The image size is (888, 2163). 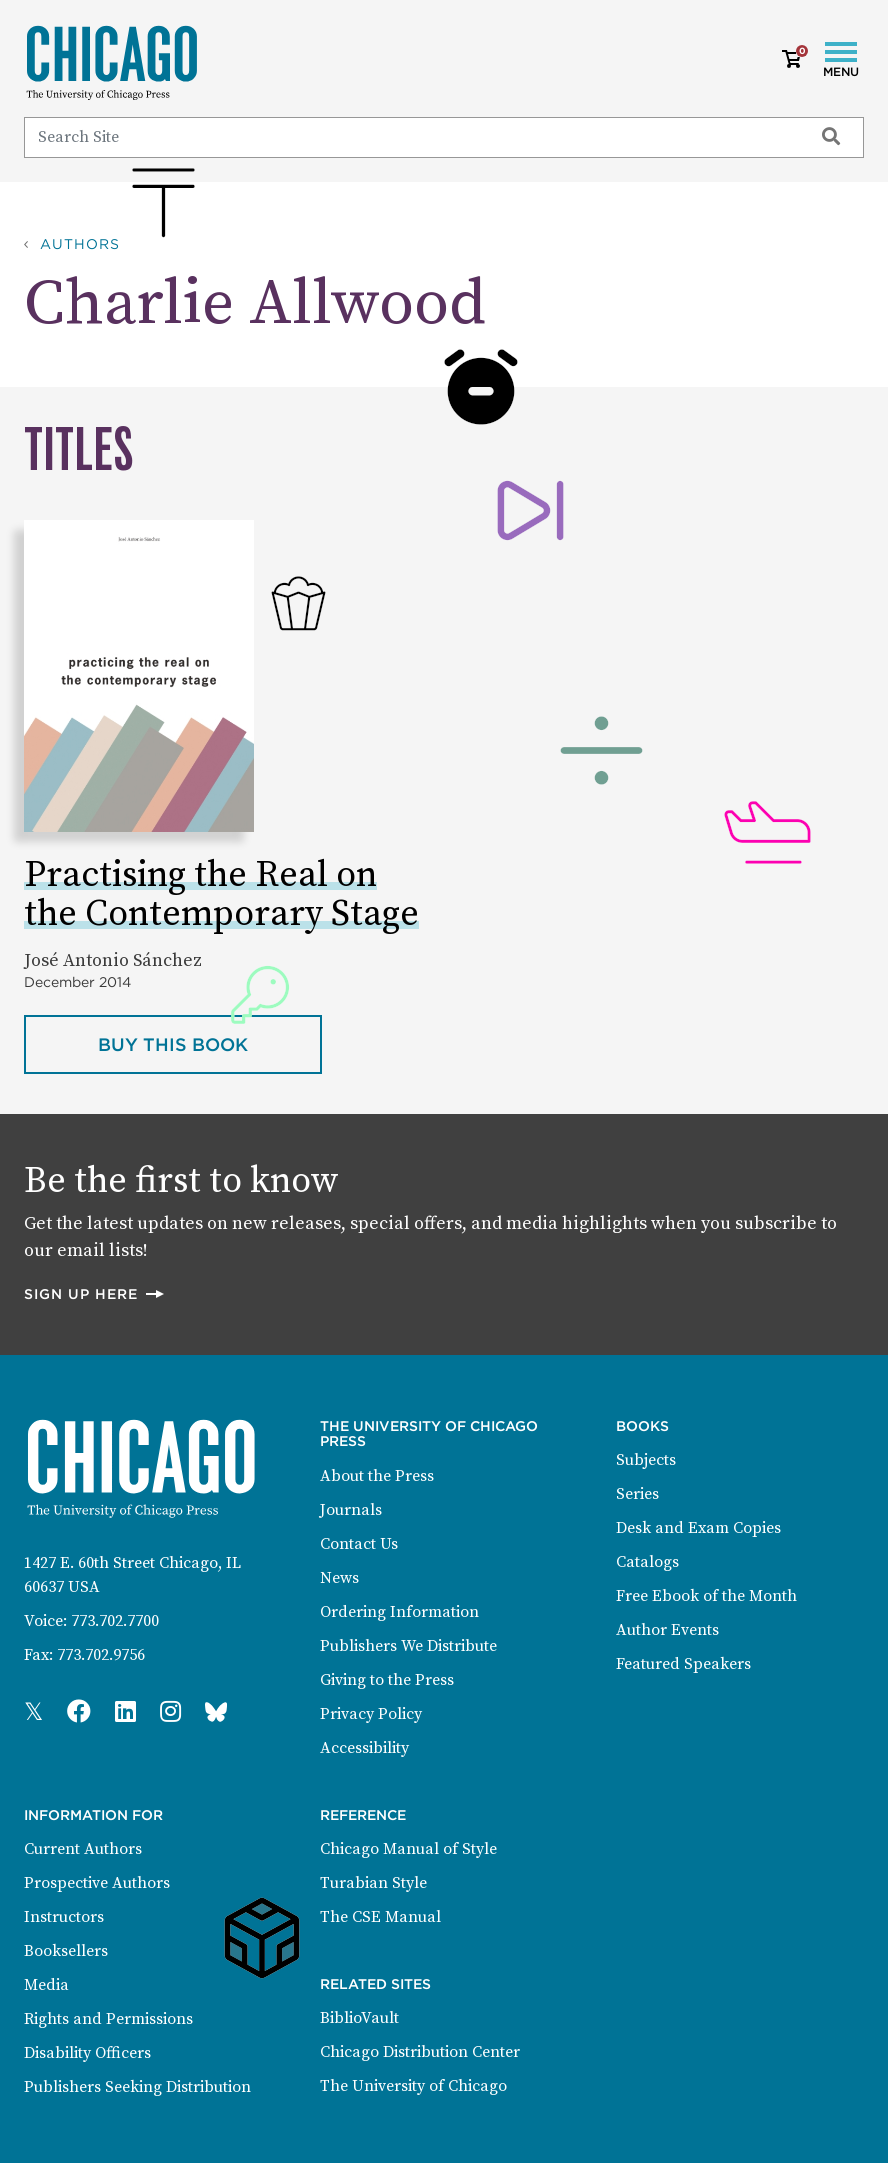 I want to click on perform division calculation, so click(x=601, y=750).